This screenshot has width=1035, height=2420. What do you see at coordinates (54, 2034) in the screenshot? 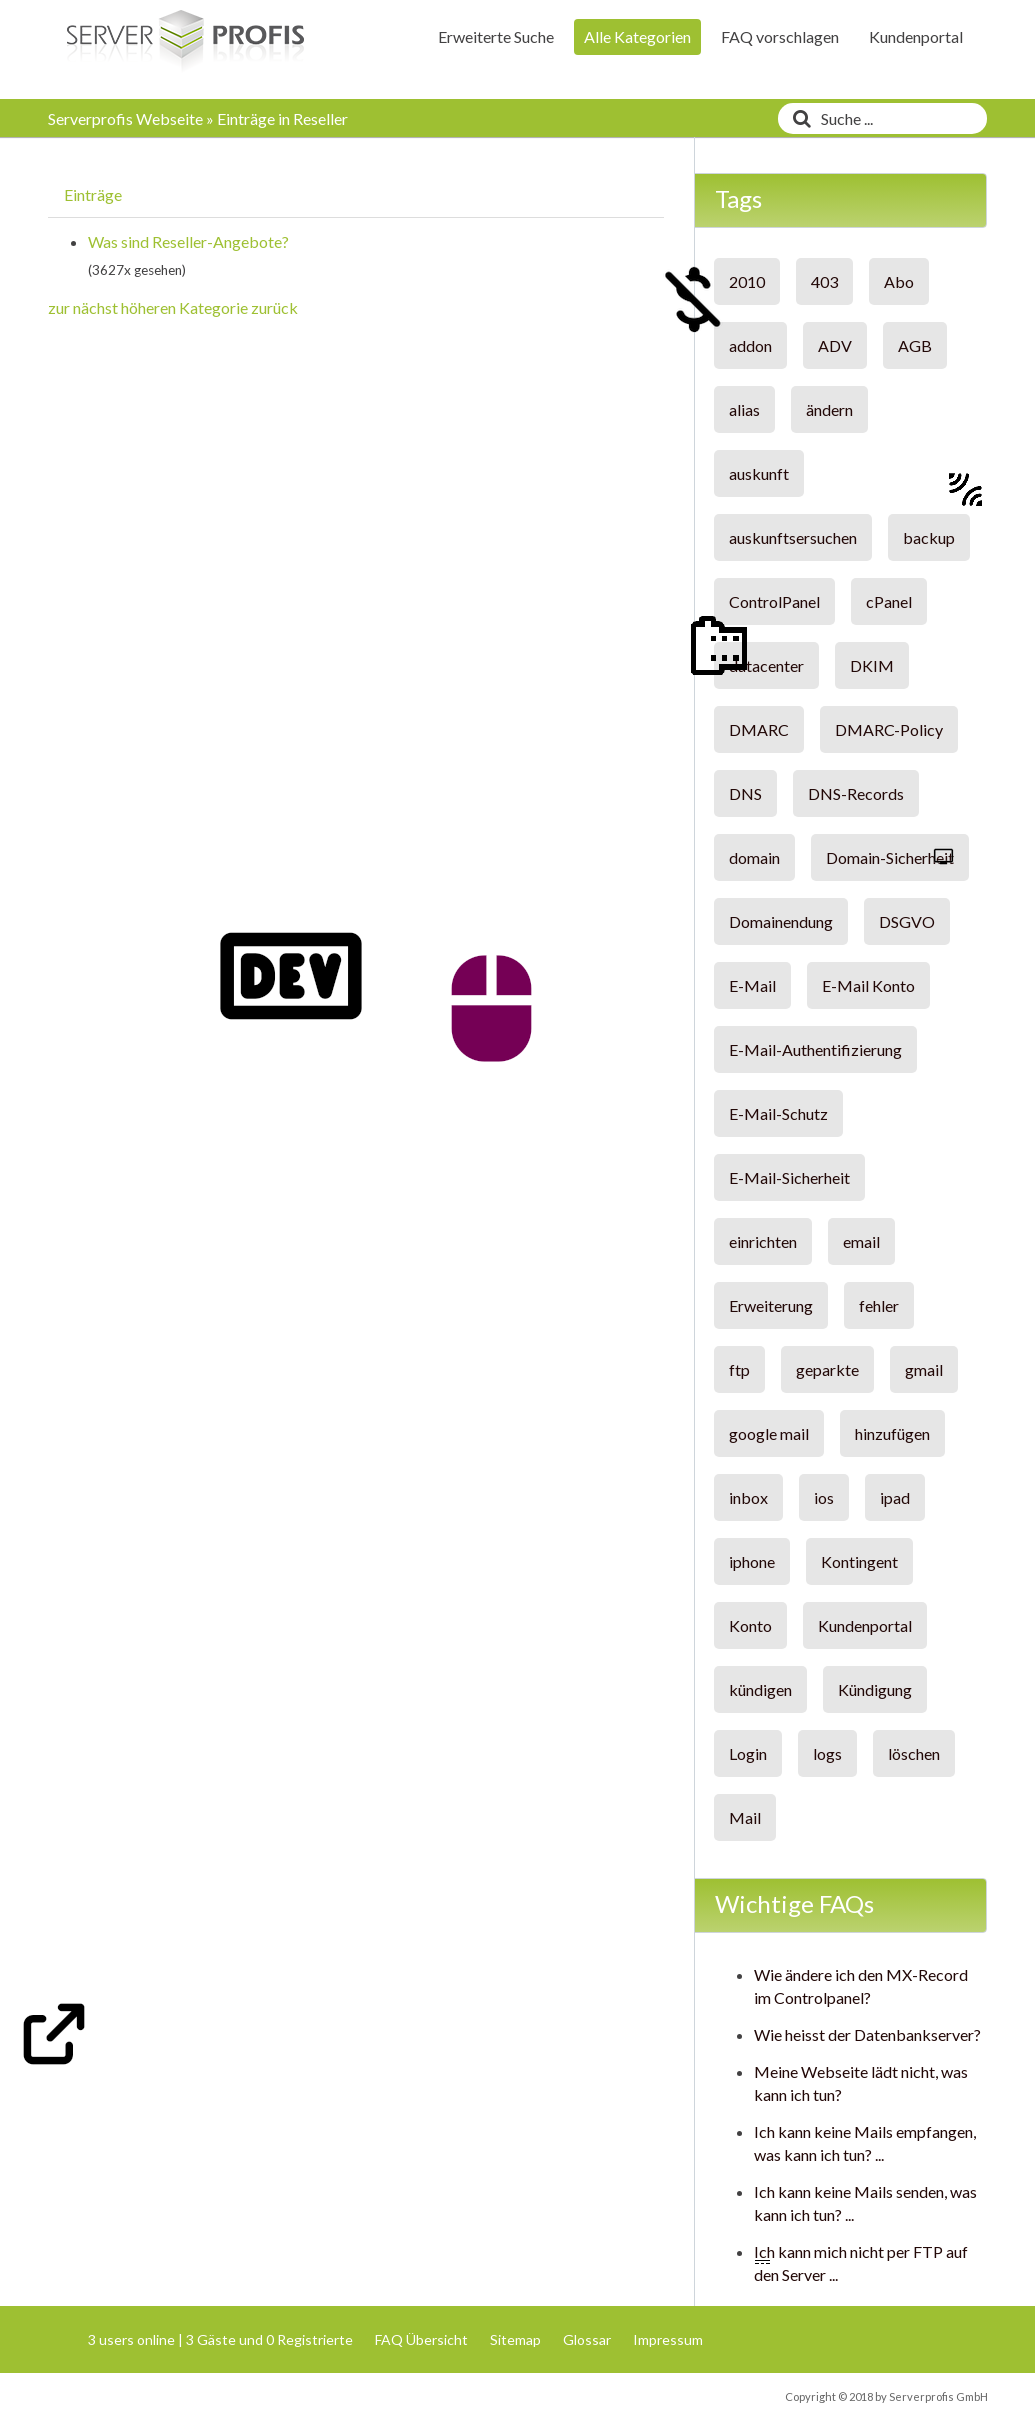
I see `open link in a new tab or window` at bounding box center [54, 2034].